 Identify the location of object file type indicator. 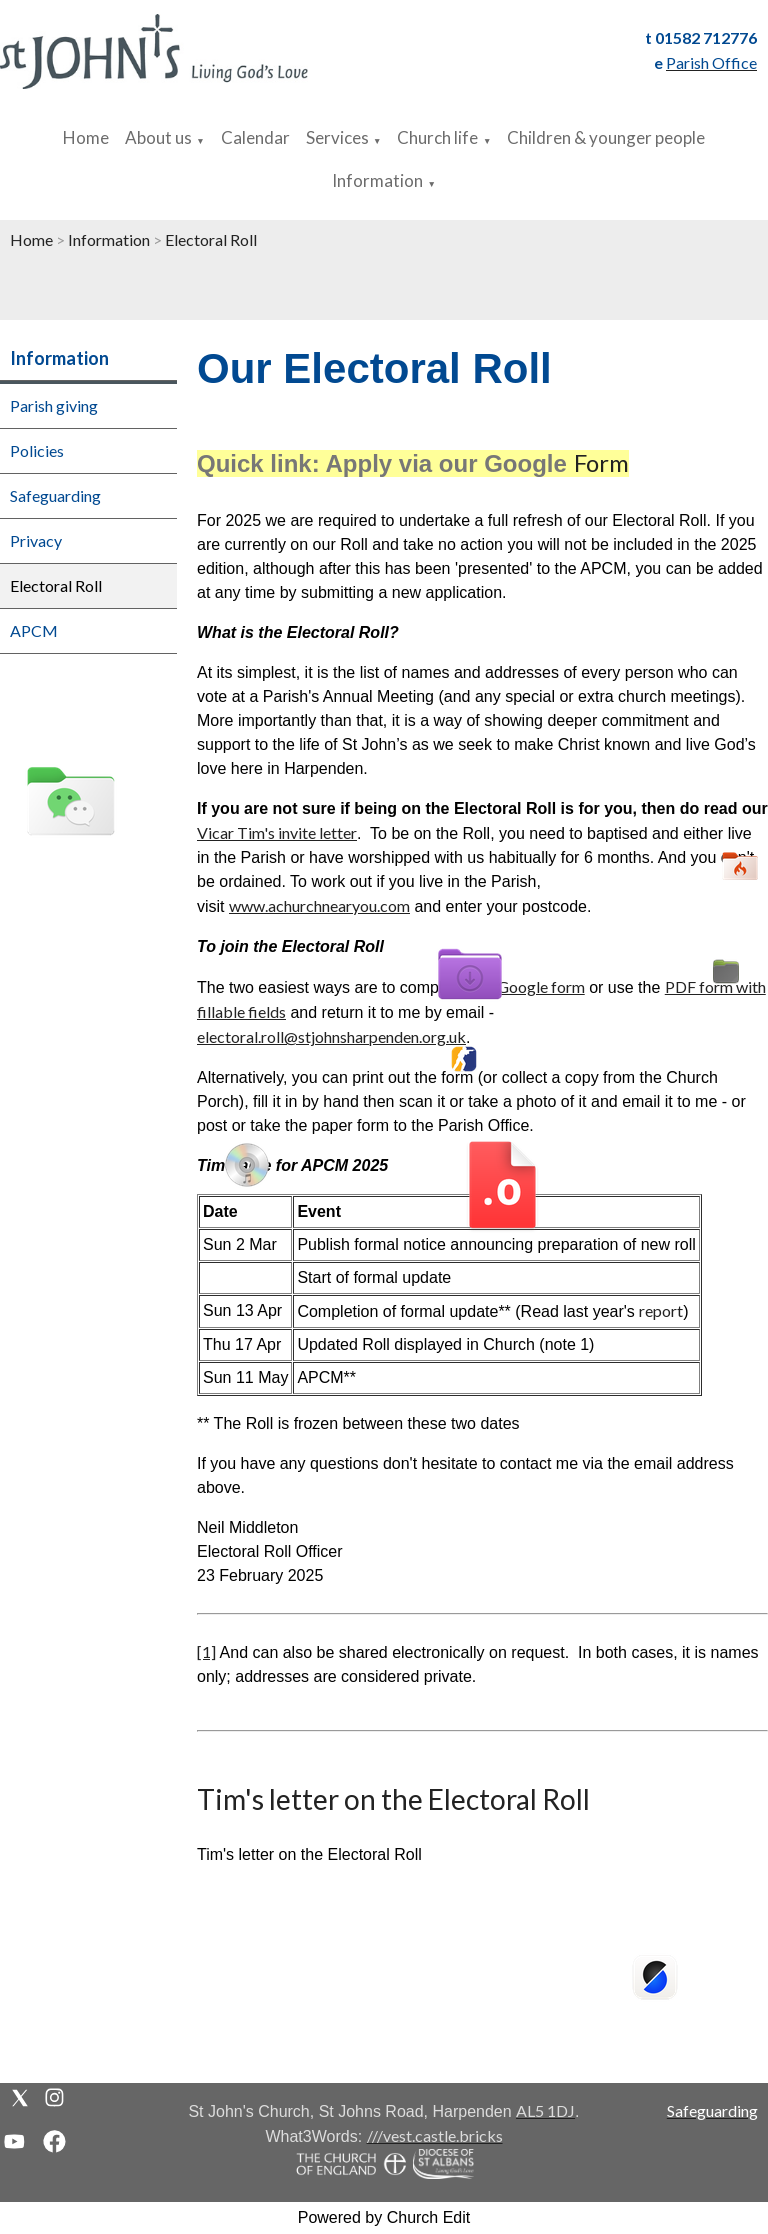
(502, 1186).